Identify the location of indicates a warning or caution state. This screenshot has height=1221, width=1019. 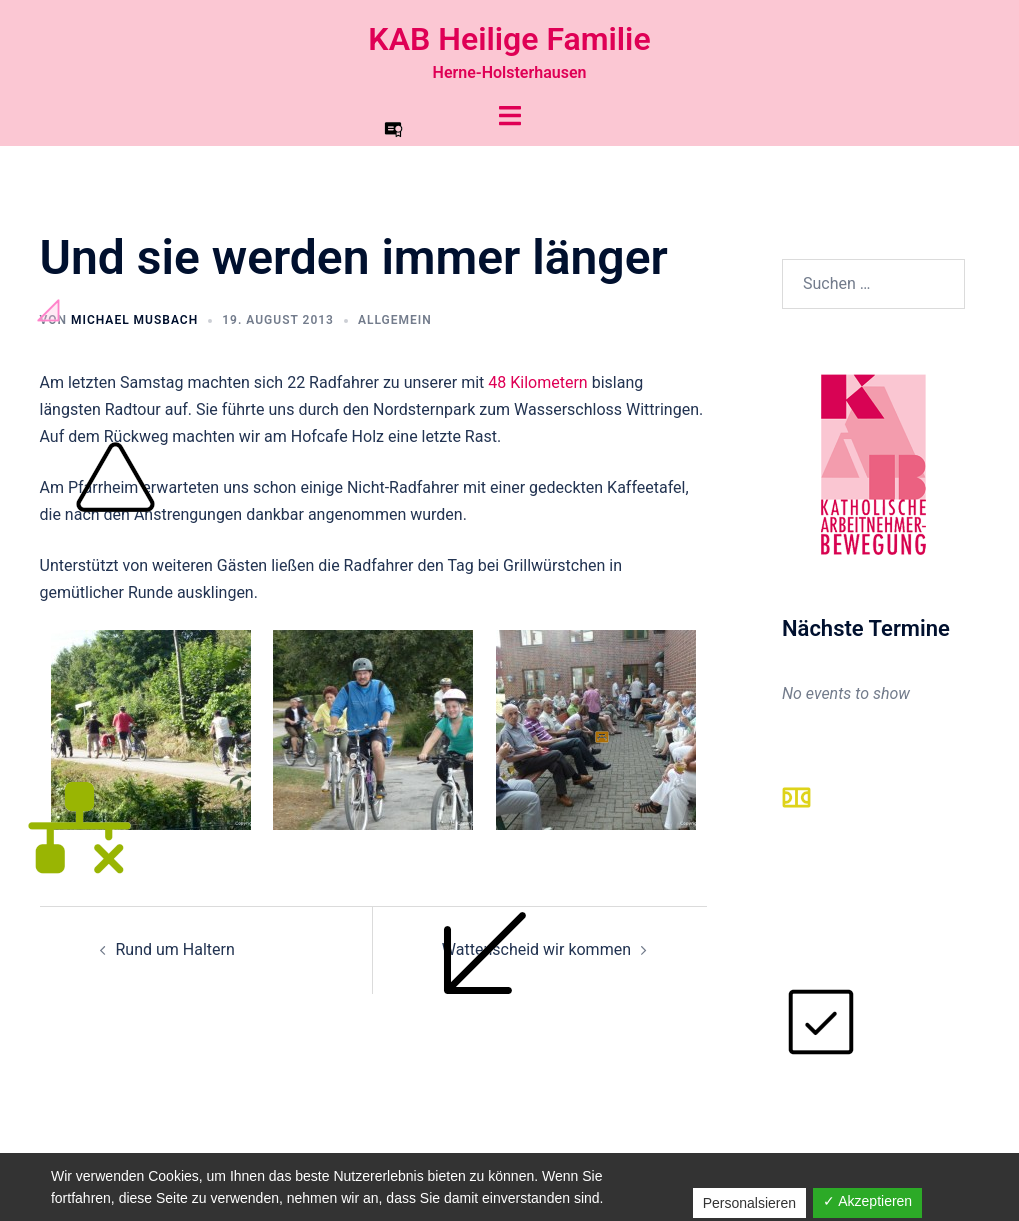
(115, 478).